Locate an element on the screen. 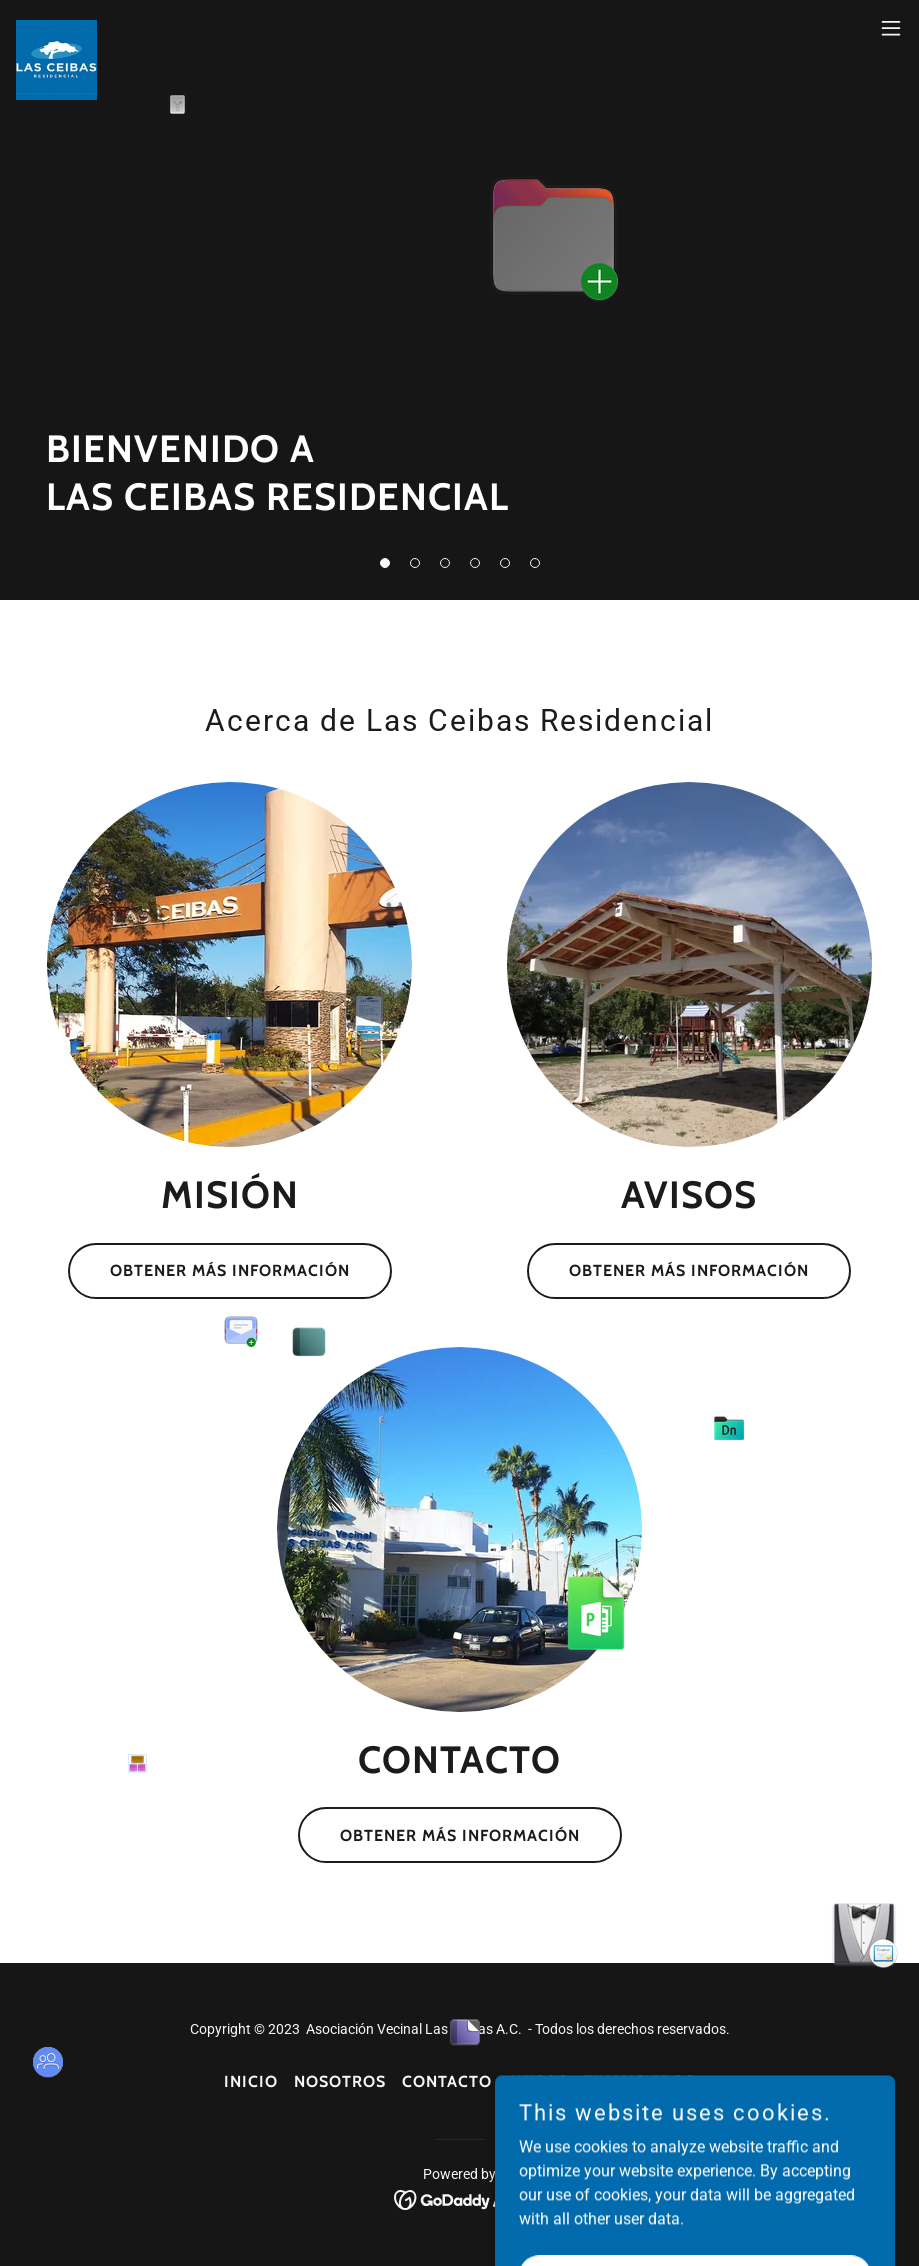 The height and width of the screenshot is (2266, 919). compose a new email message is located at coordinates (241, 1330).